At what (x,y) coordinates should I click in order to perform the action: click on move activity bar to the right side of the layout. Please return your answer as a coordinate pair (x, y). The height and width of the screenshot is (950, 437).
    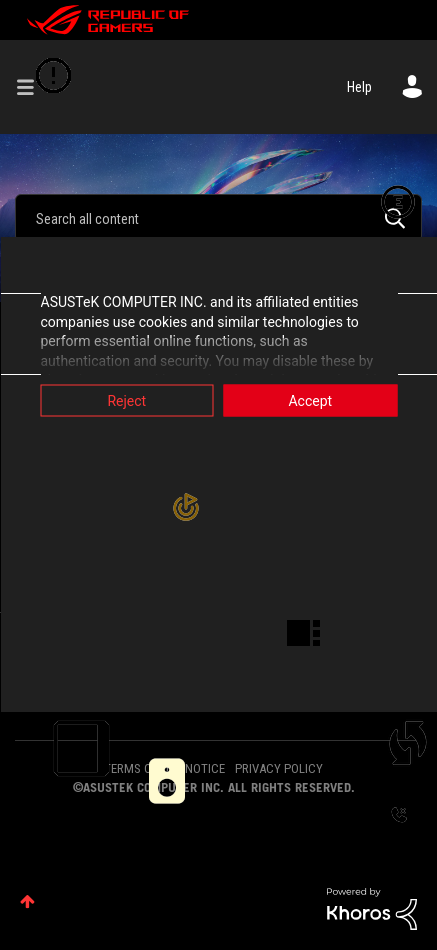
    Looking at the image, I should click on (81, 748).